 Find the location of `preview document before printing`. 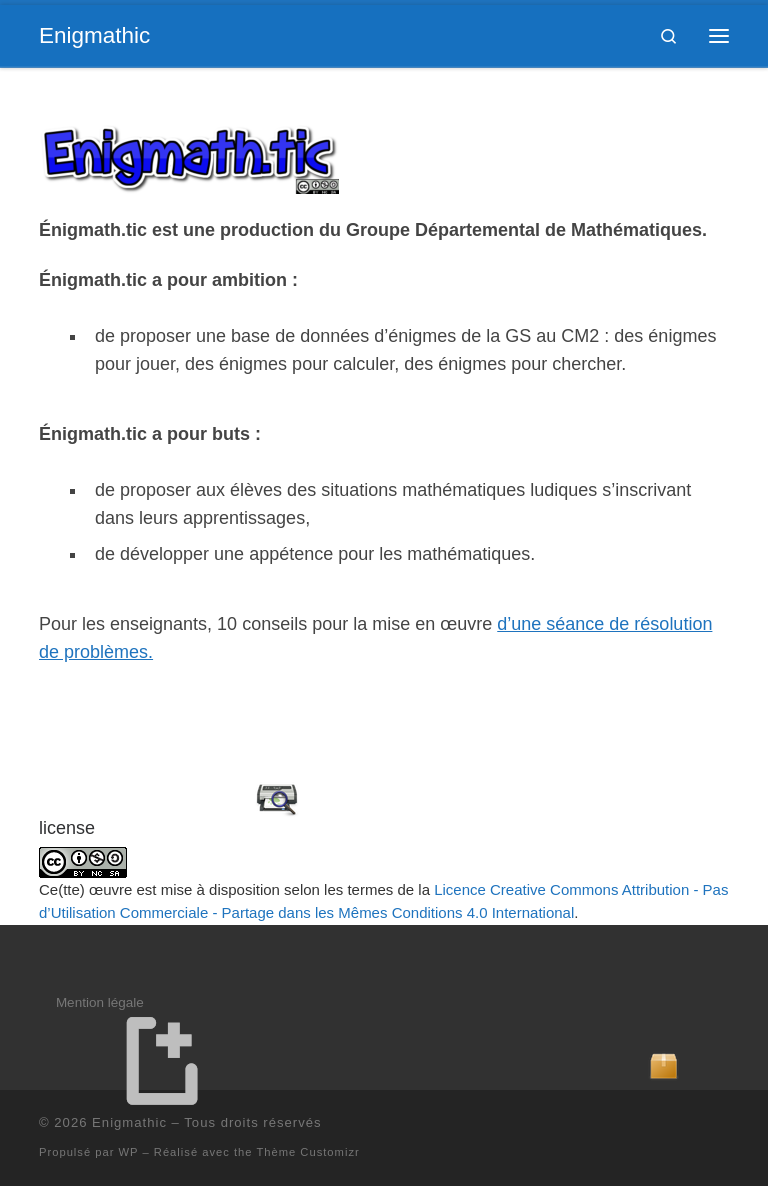

preview document before printing is located at coordinates (277, 797).